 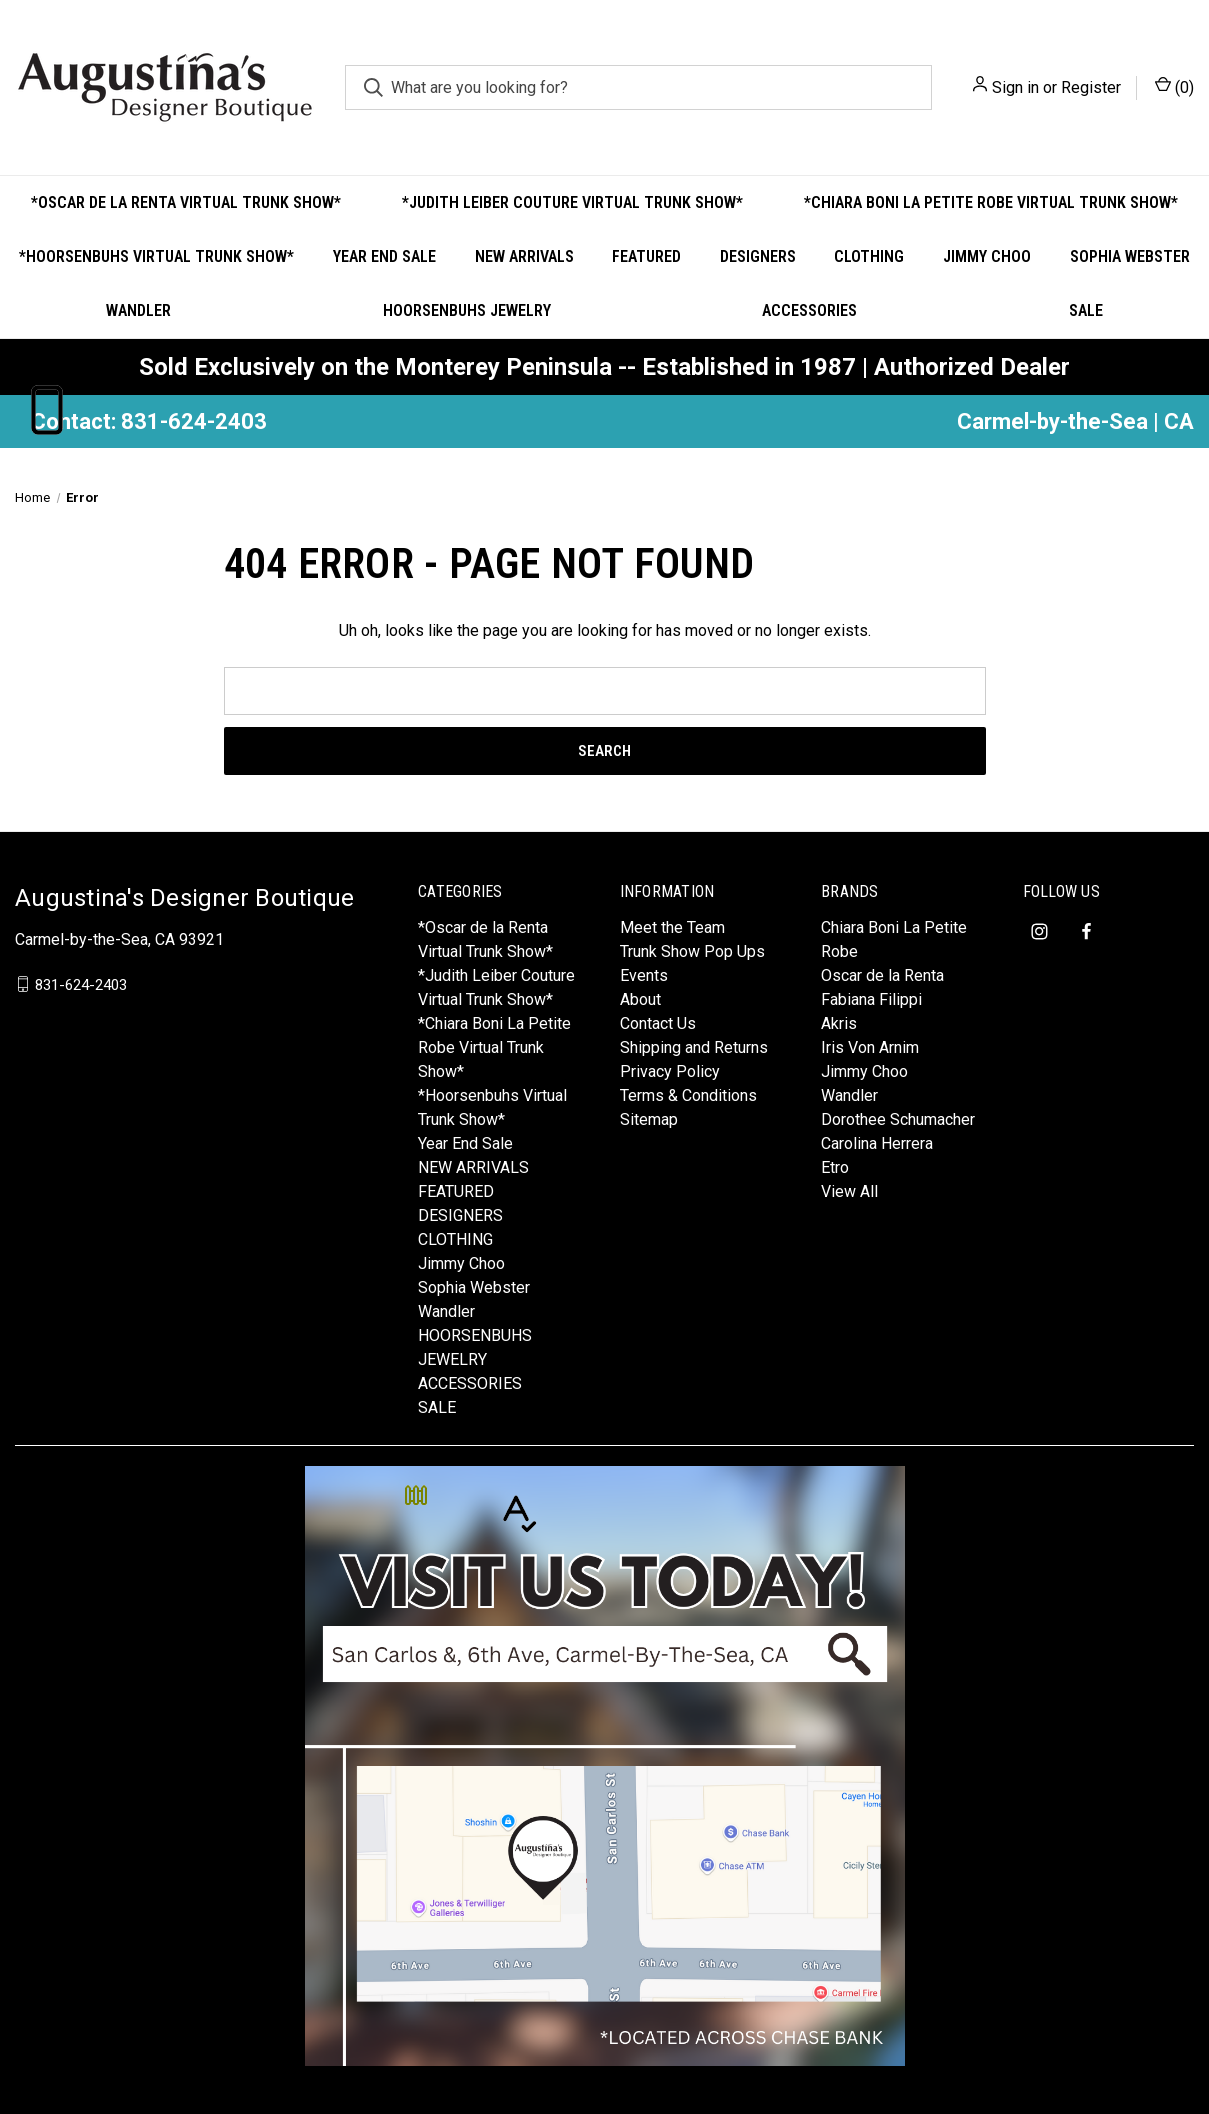 What do you see at coordinates (516, 1512) in the screenshot?
I see `check spelling and grammar` at bounding box center [516, 1512].